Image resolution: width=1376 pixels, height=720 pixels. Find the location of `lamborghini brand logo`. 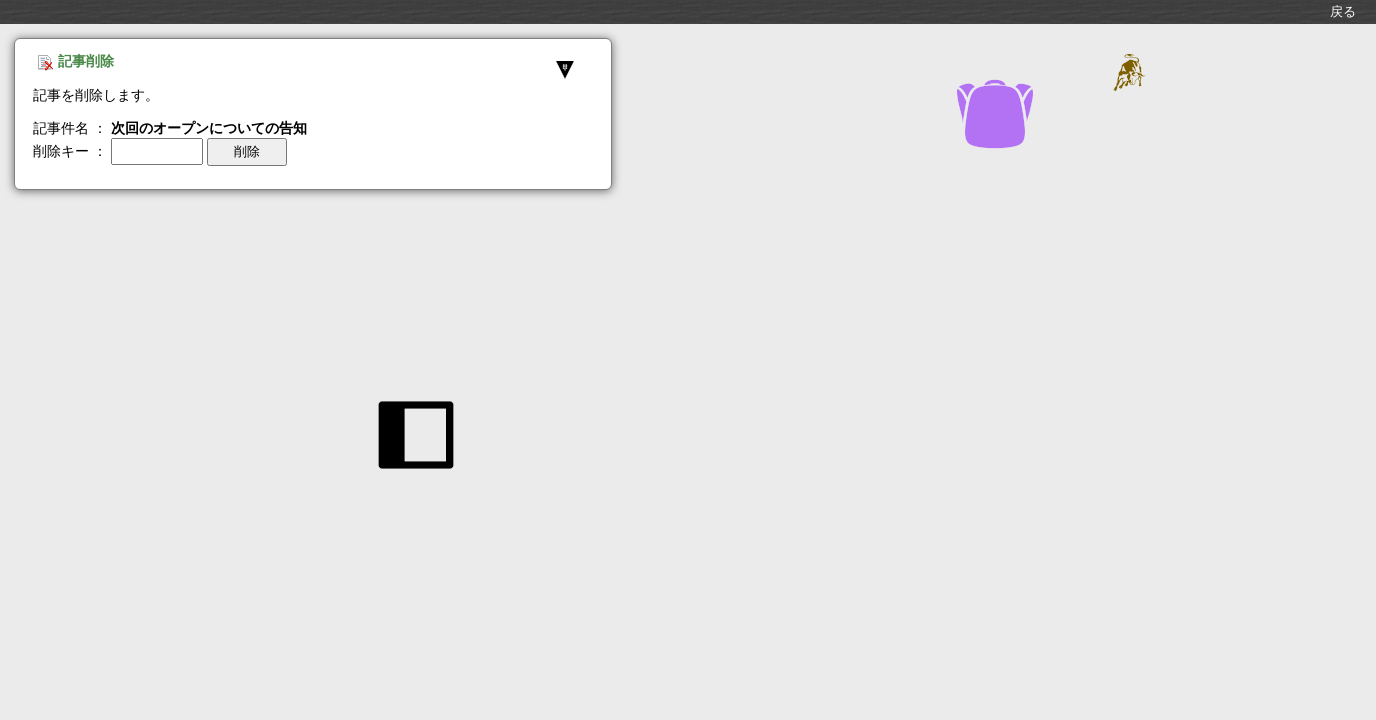

lamborghini brand logo is located at coordinates (1129, 72).